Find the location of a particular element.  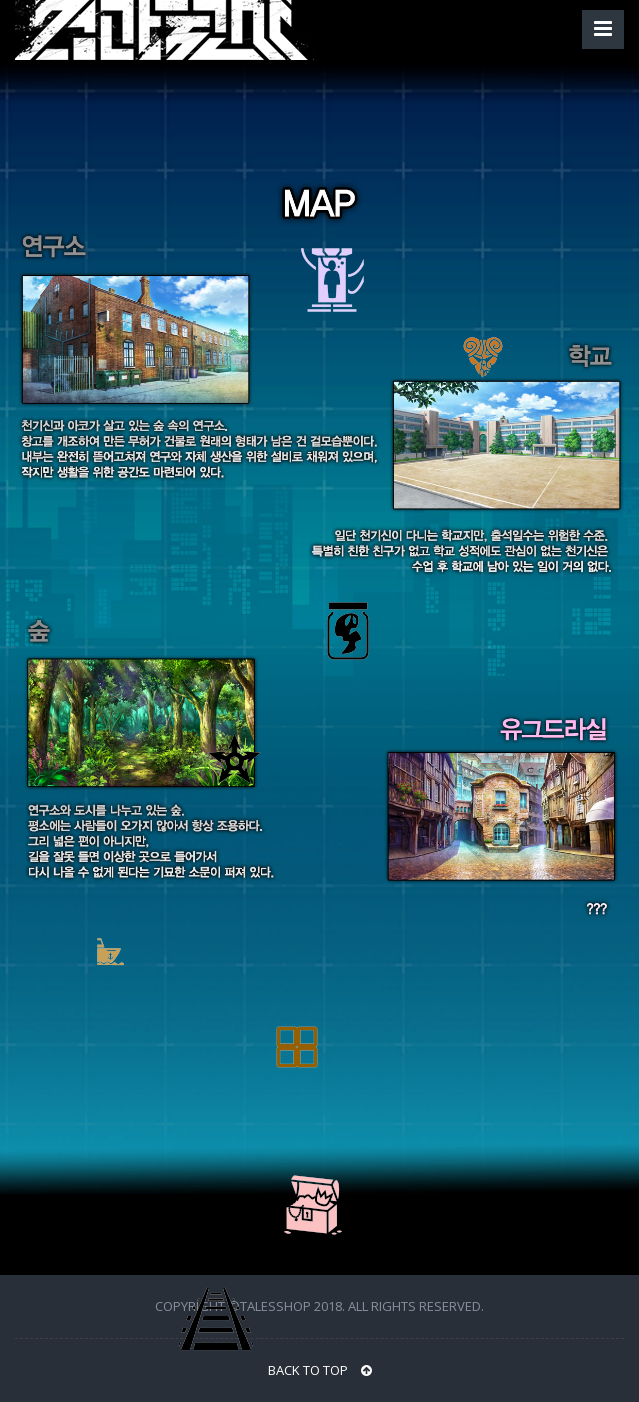

access train or railway transportation options is located at coordinates (216, 1314).